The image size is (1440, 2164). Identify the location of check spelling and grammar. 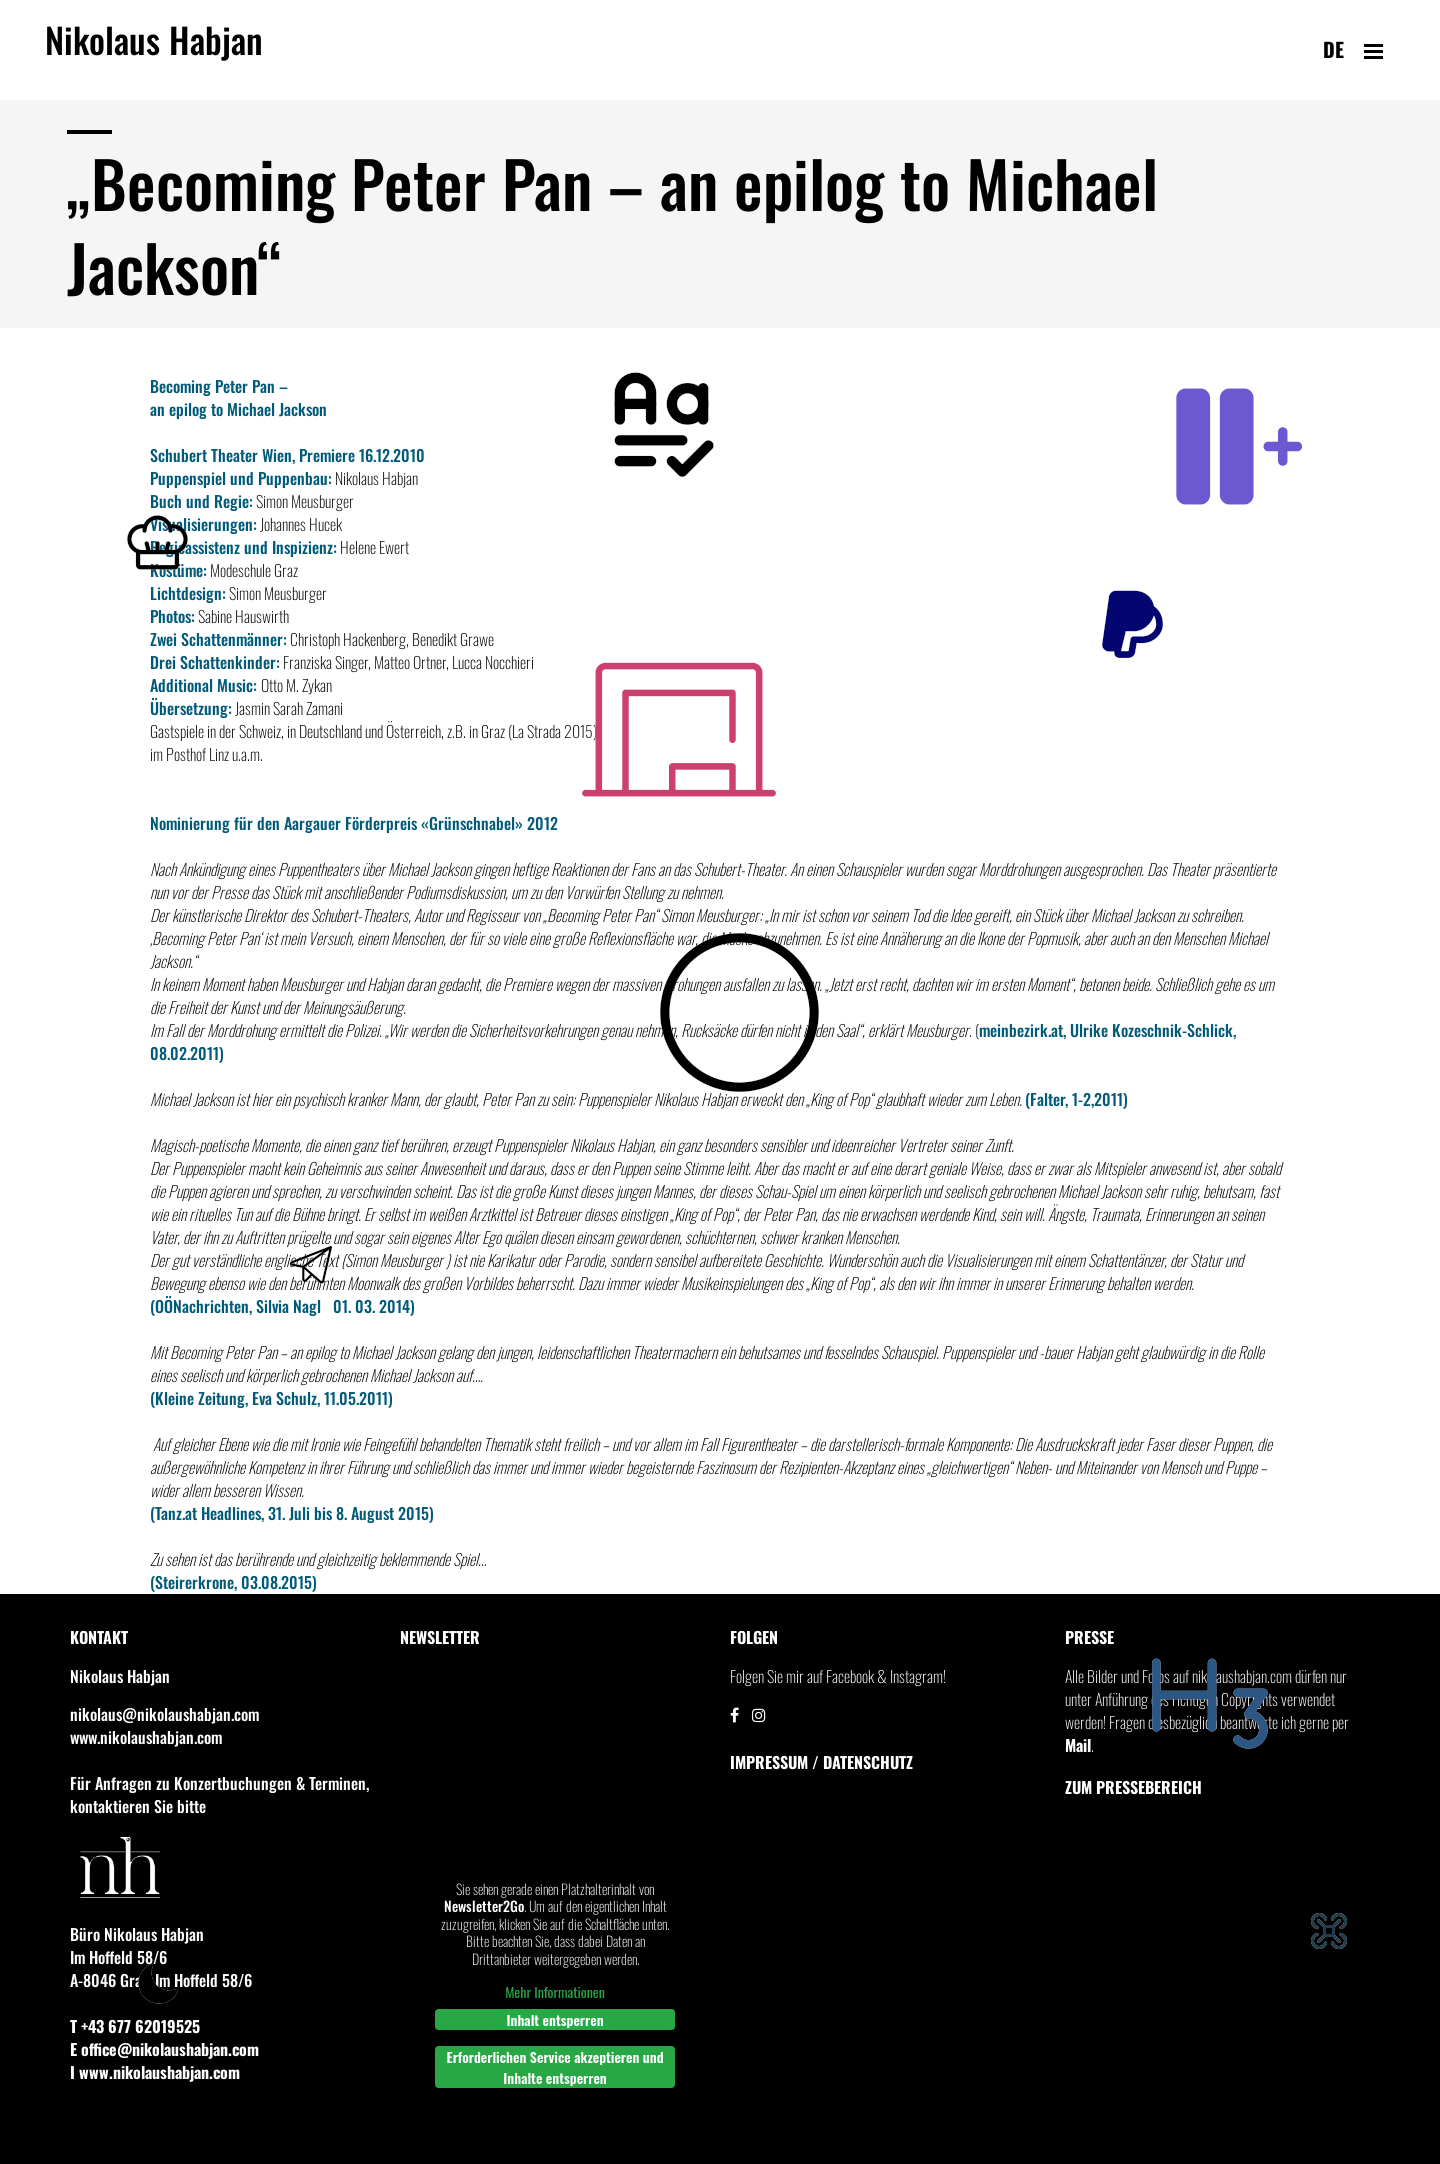
(661, 419).